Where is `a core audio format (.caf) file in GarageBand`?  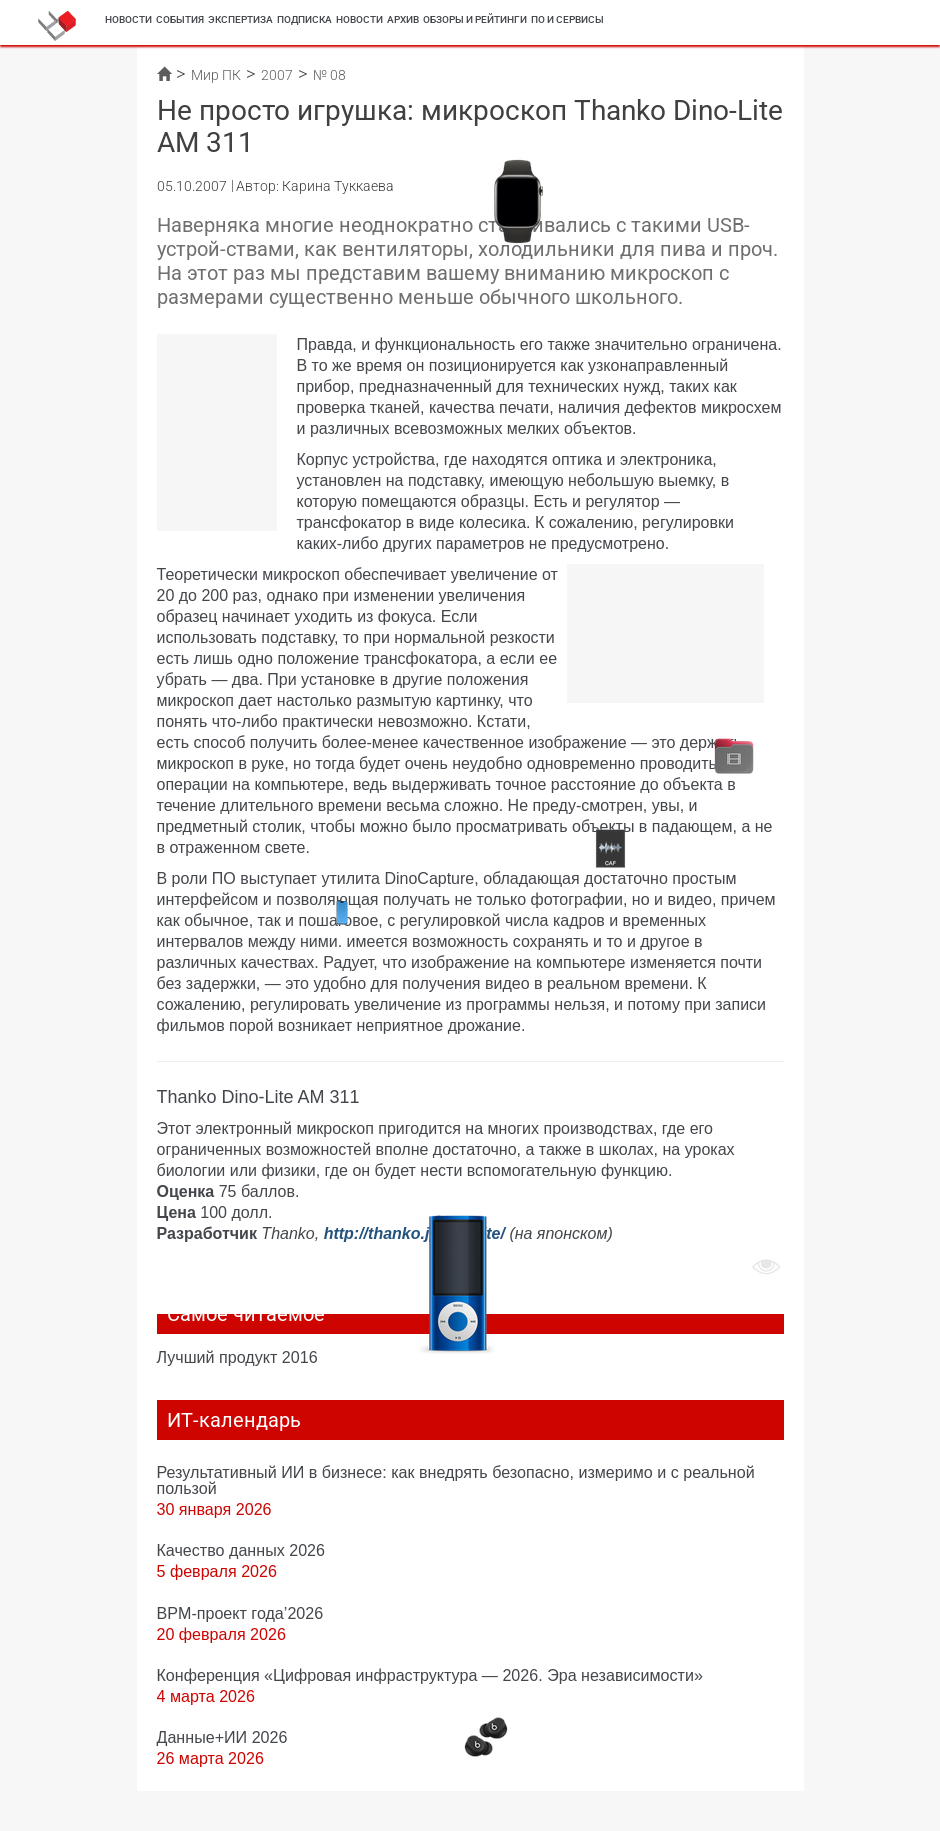
a core audio format (.caf) file in GarageBand is located at coordinates (610, 849).